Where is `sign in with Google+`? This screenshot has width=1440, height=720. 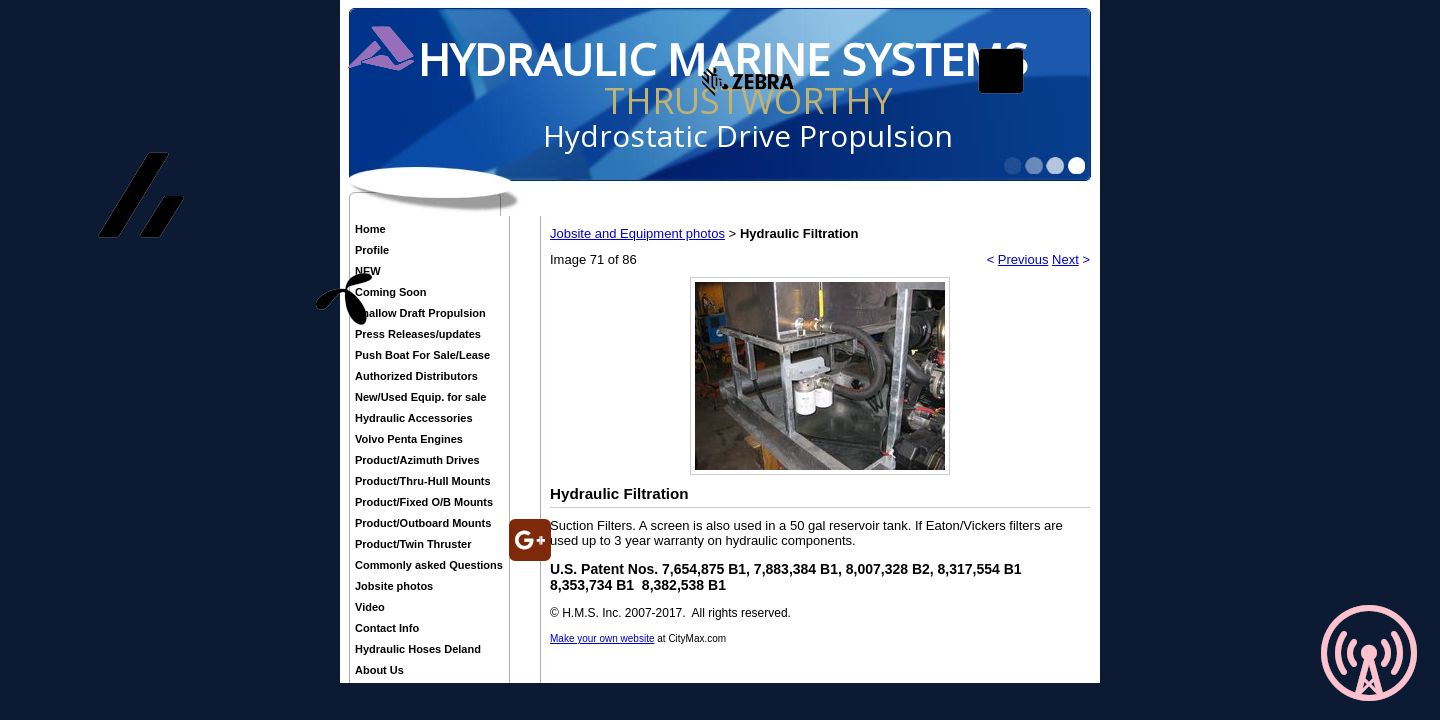
sign in with Google+ is located at coordinates (530, 540).